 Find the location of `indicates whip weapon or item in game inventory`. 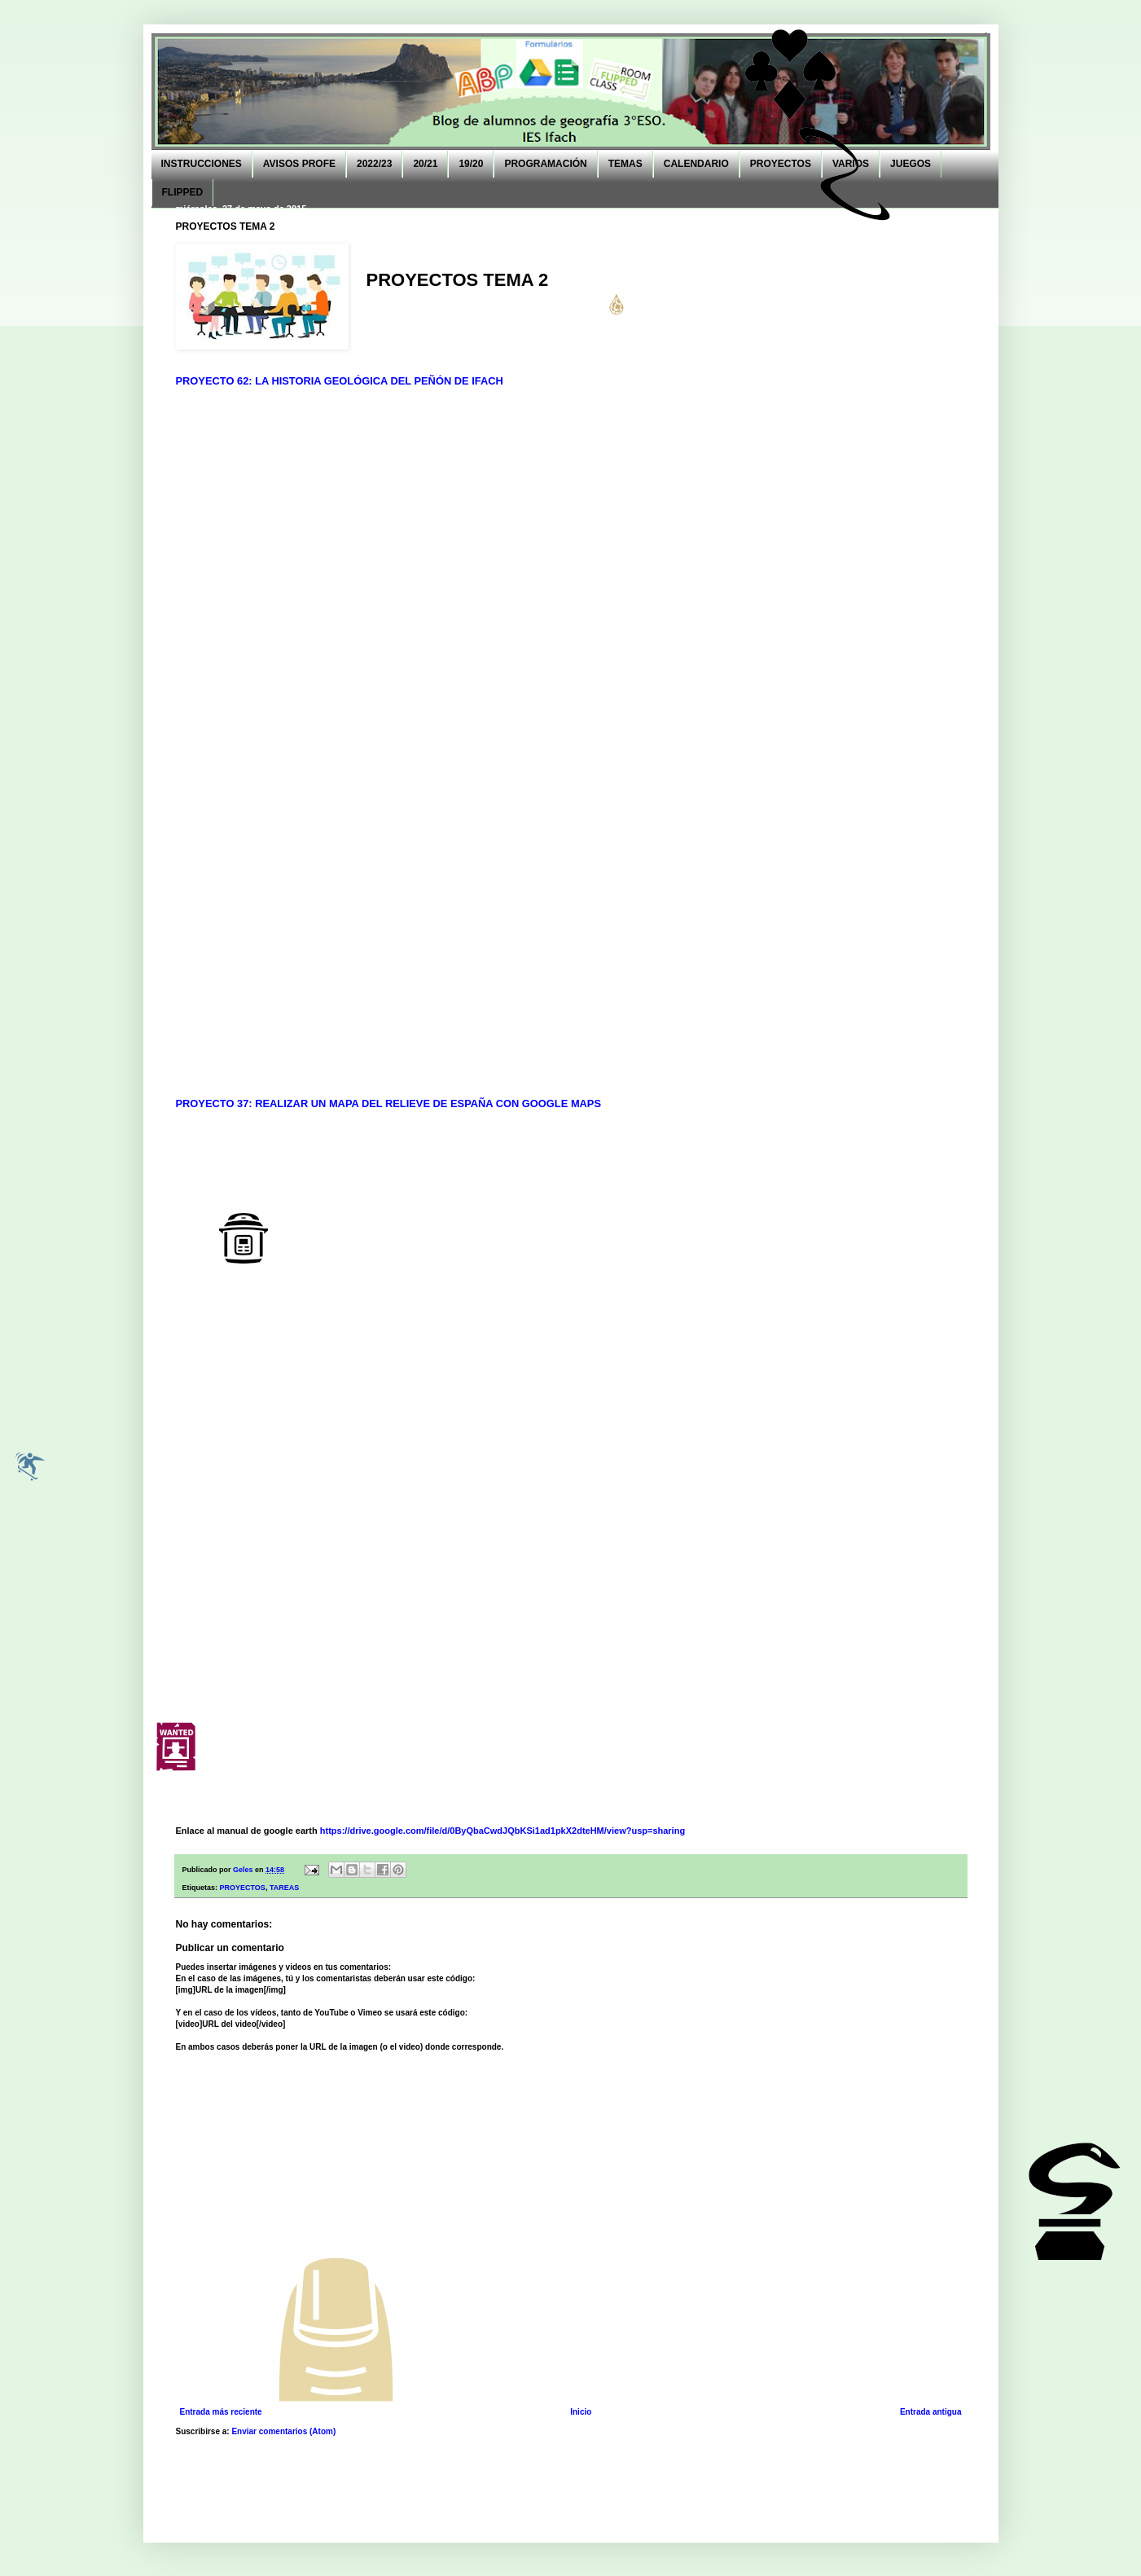

indicates whip weapon or item in game inventory is located at coordinates (845, 175).